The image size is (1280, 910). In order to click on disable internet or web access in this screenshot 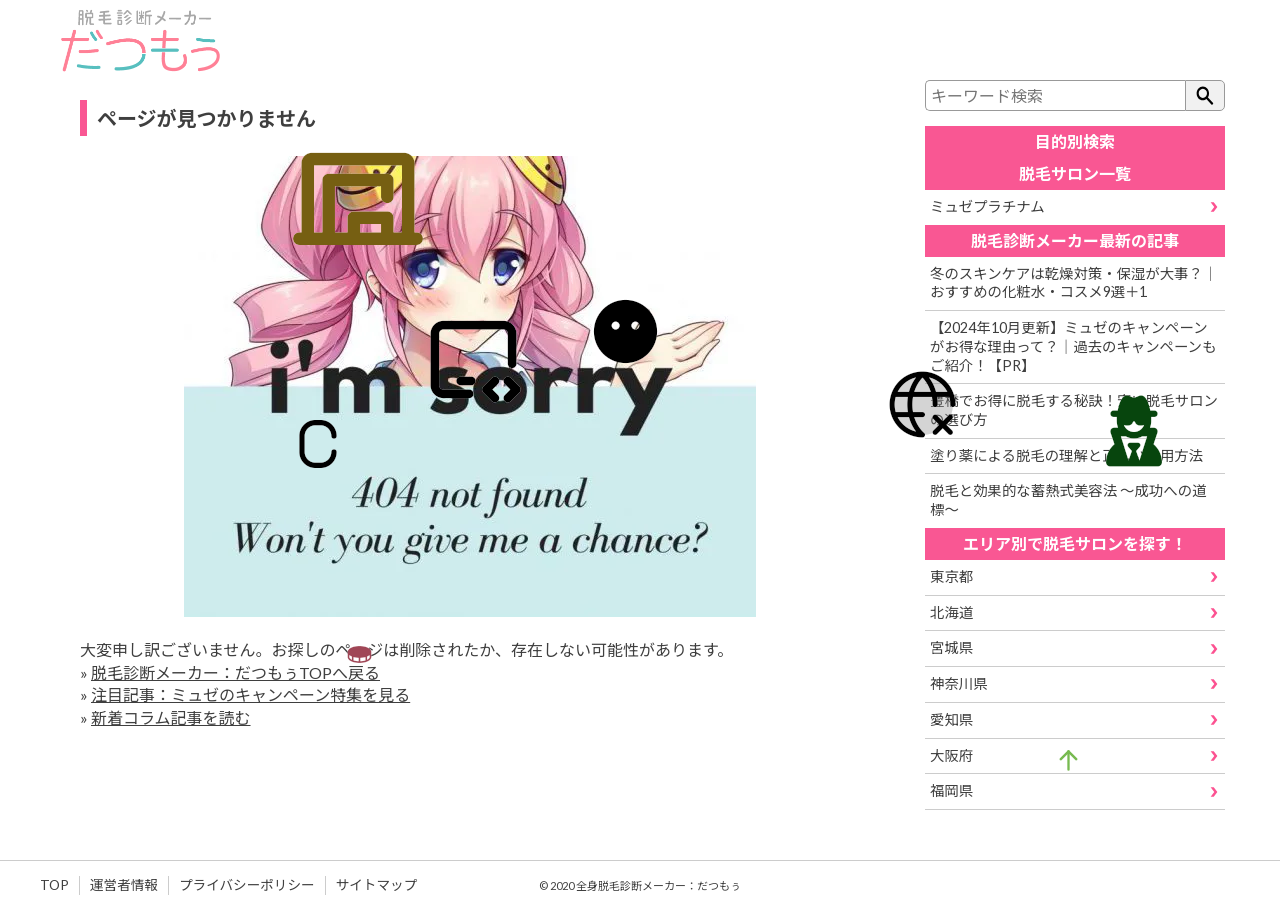, I will do `click(922, 404)`.